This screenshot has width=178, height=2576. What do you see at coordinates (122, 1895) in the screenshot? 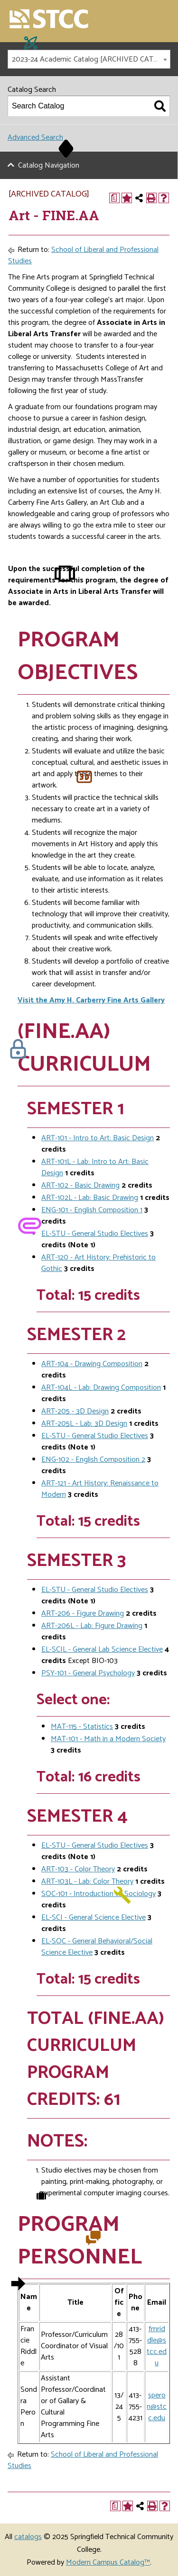
I see `access settings or configuration options` at bounding box center [122, 1895].